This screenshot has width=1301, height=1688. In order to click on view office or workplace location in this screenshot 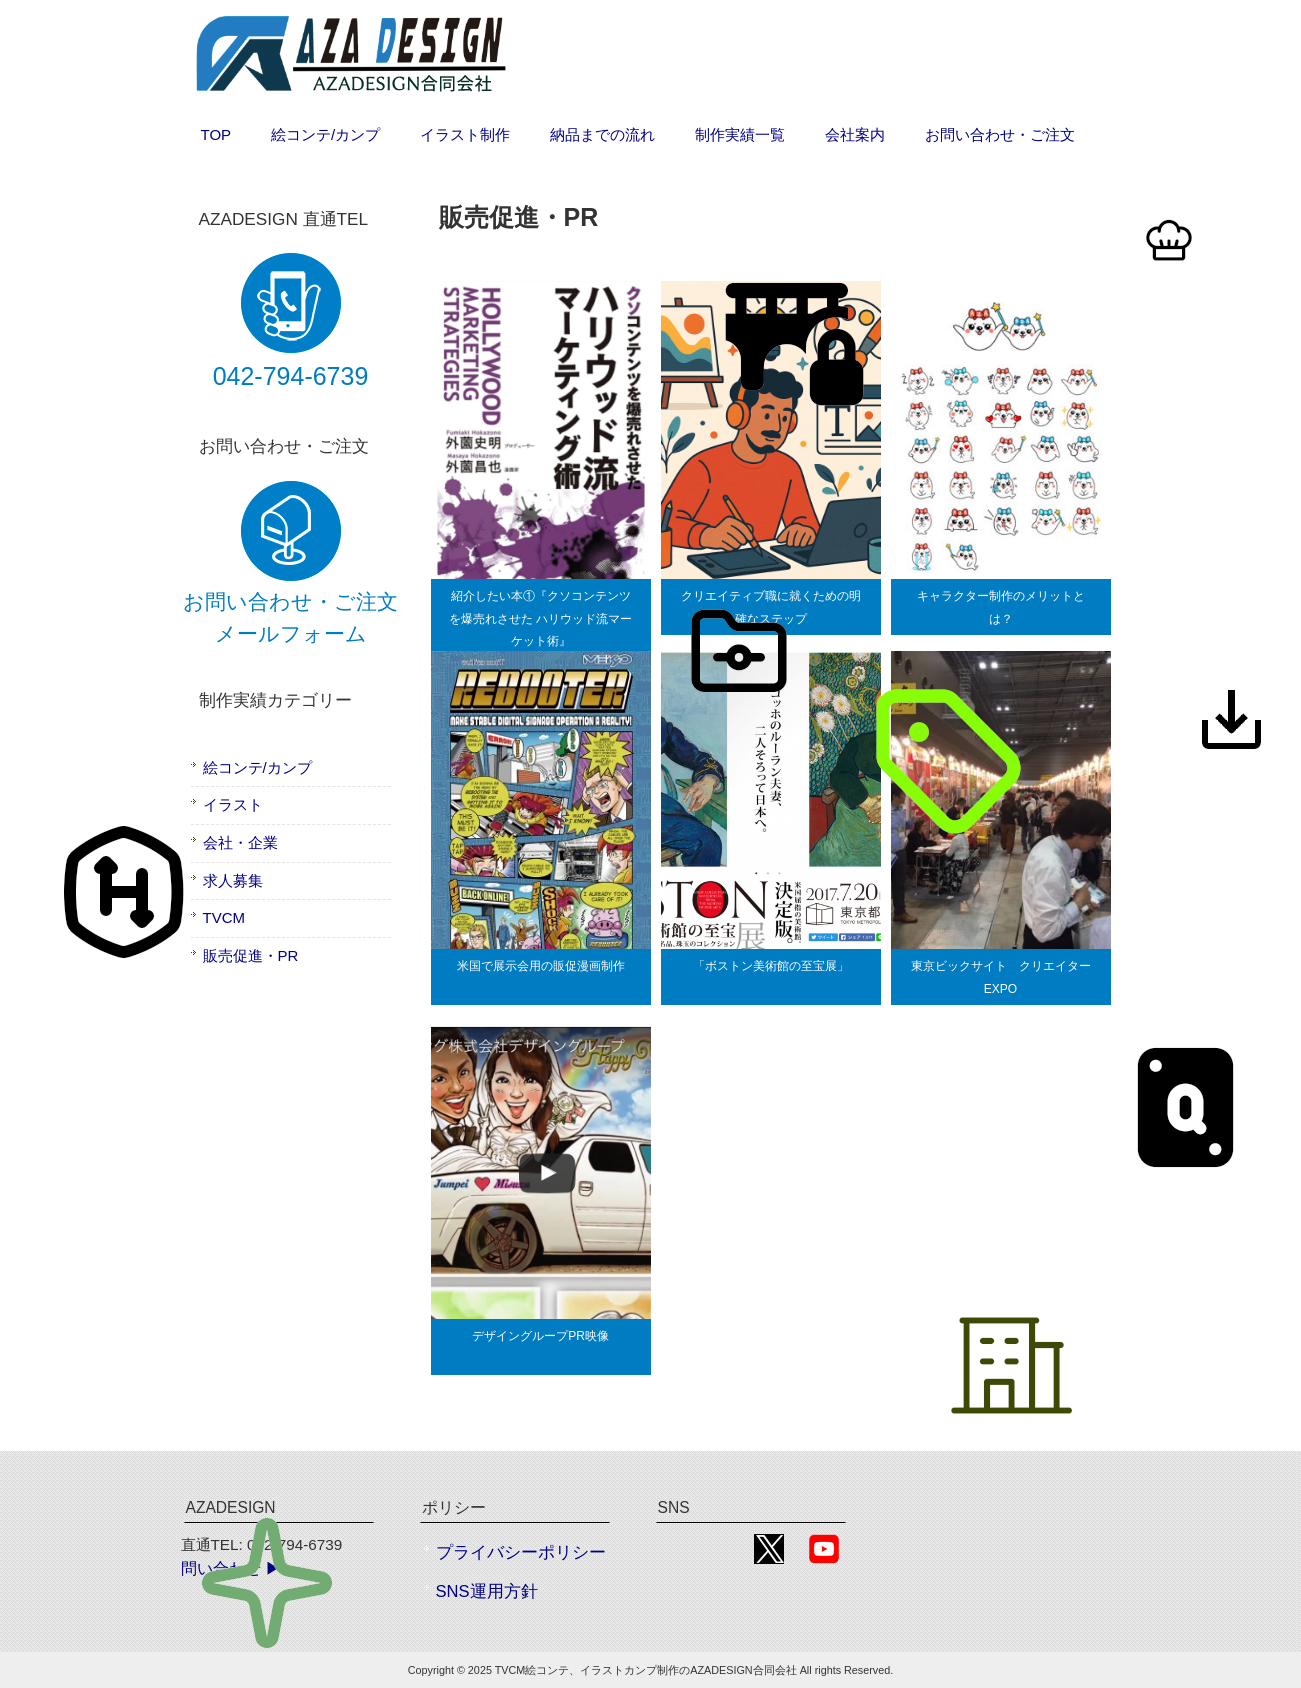, I will do `click(1007, 1365)`.